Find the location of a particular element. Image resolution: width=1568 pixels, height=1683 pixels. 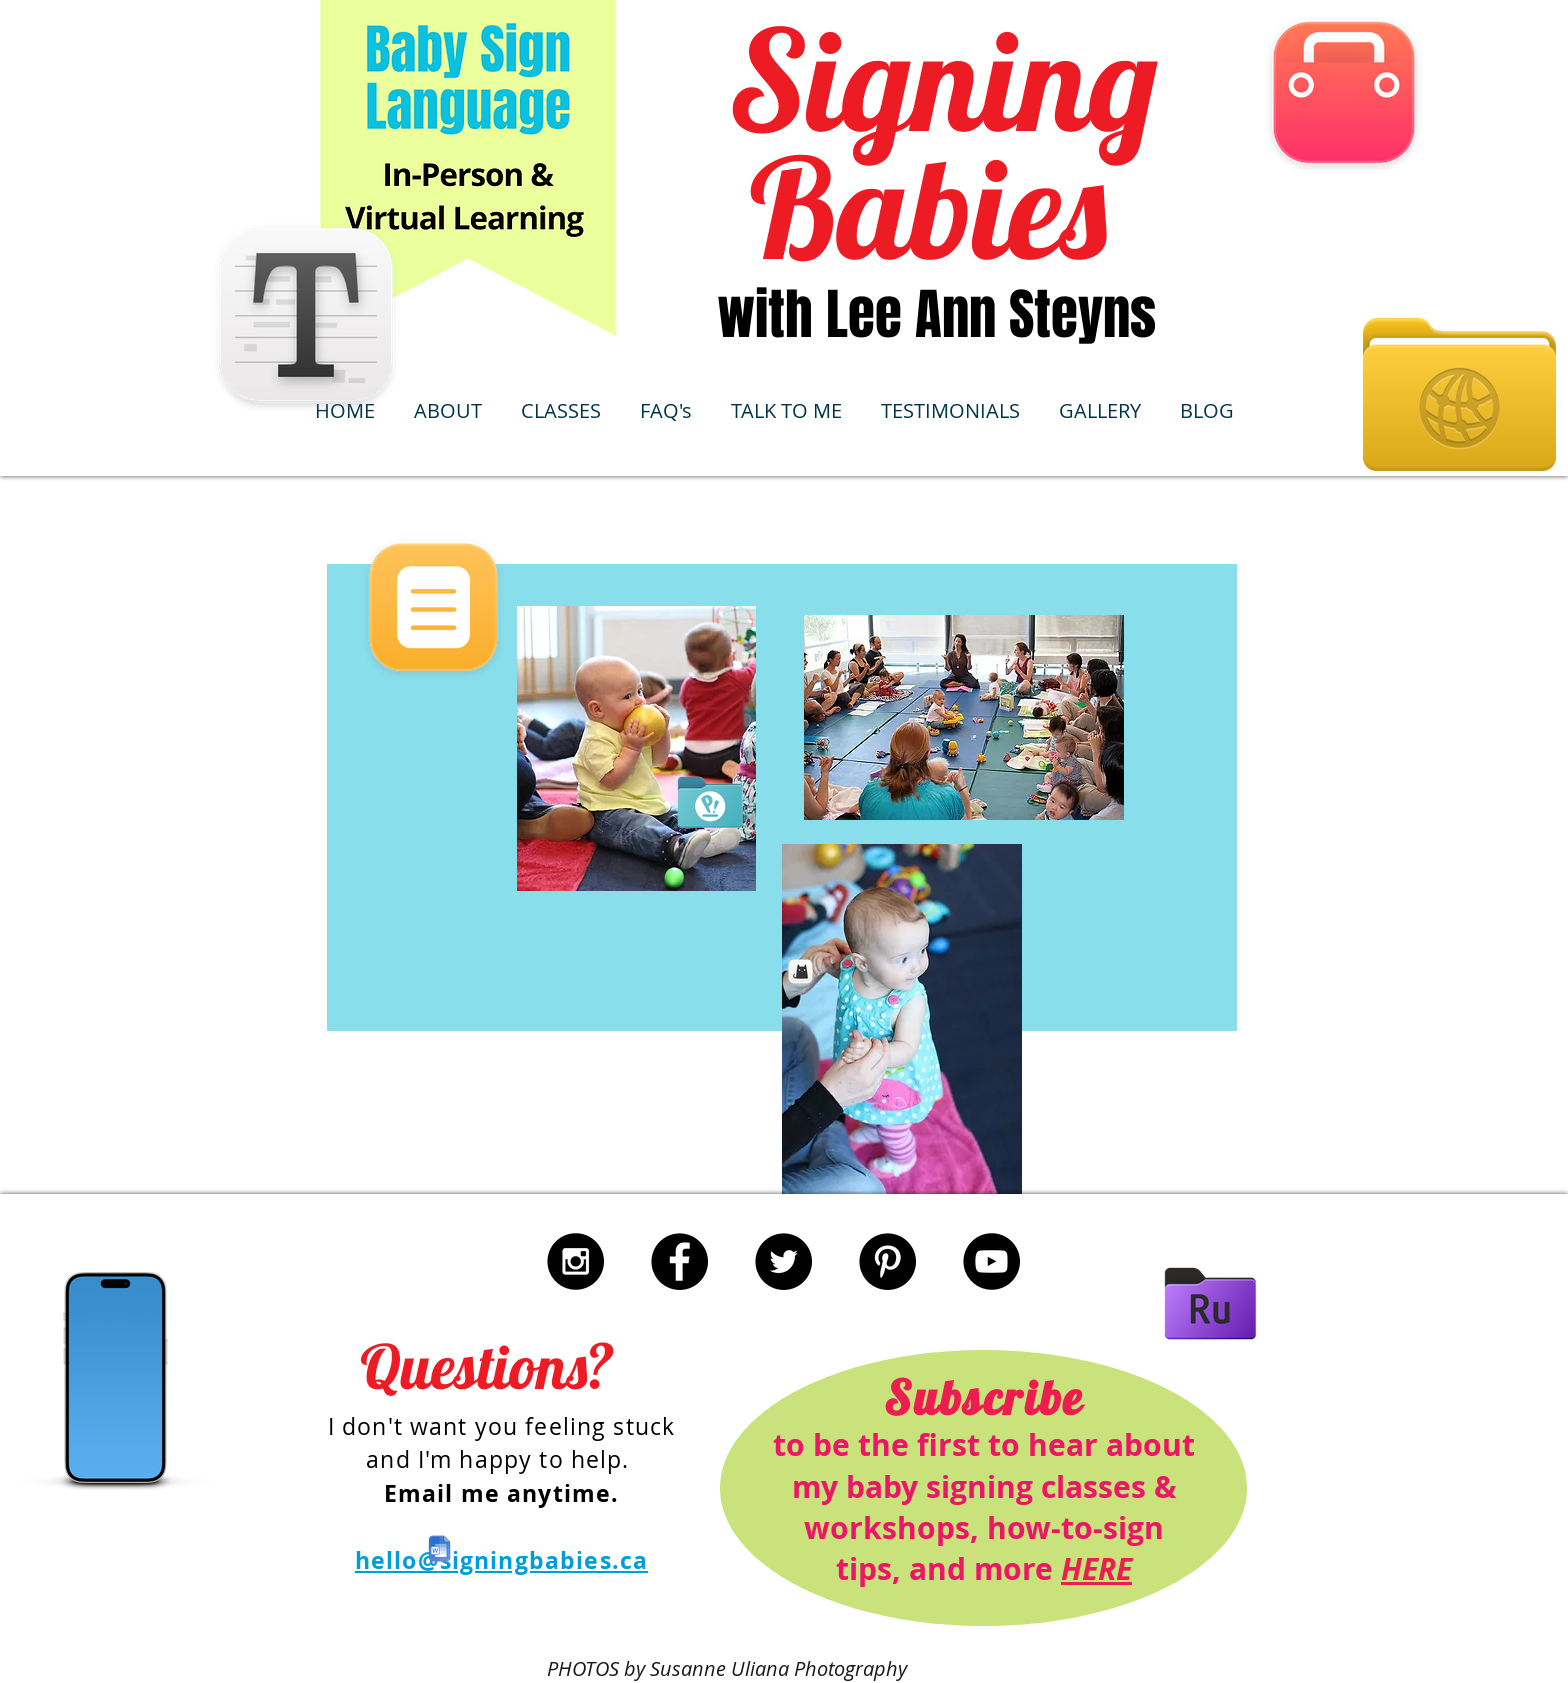

open Pop!_OS system folder is located at coordinates (710, 804).